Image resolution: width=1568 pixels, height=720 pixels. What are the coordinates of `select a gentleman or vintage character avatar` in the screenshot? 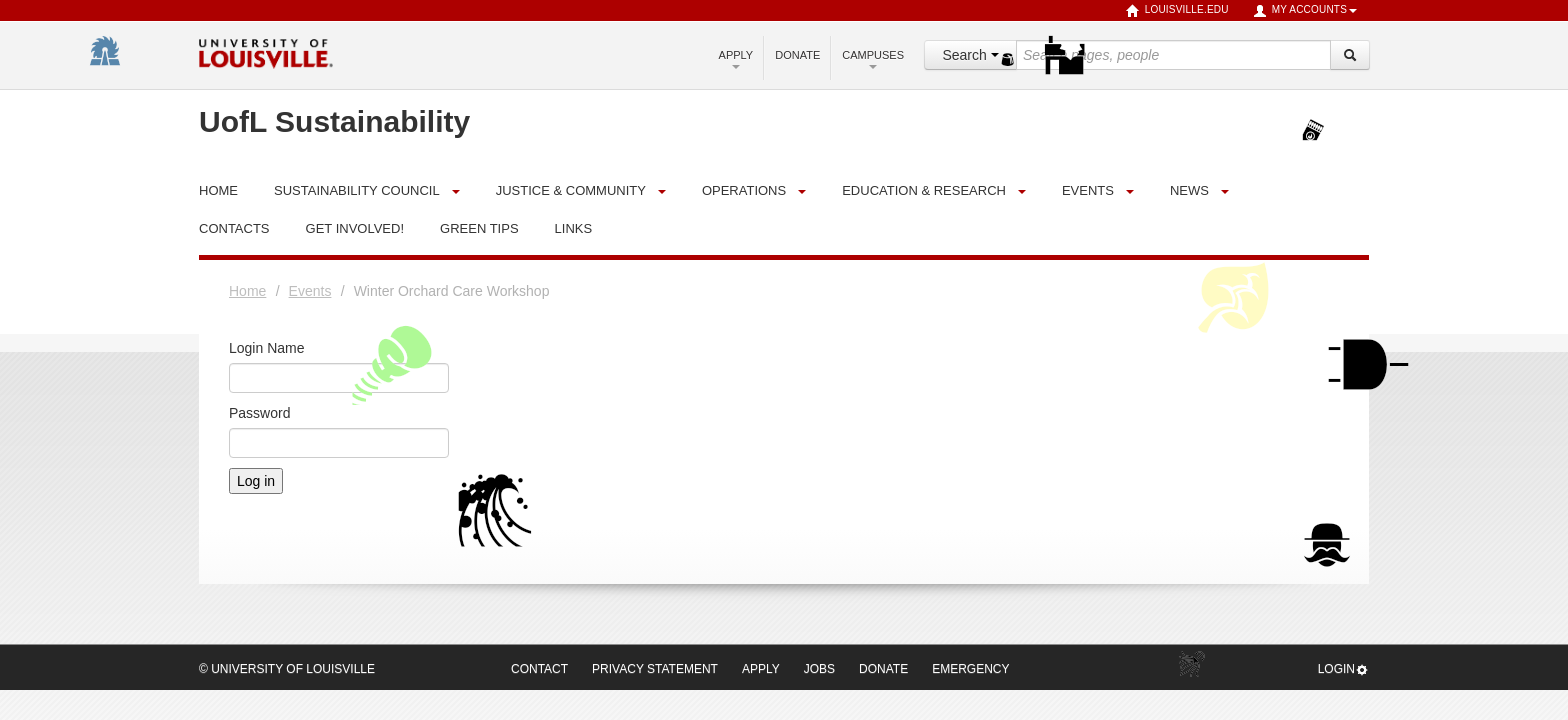 It's located at (1327, 545).